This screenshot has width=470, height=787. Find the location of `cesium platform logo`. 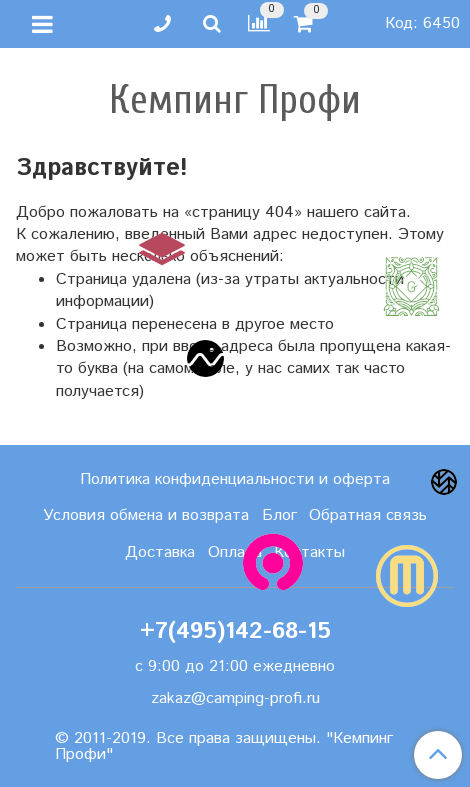

cesium platform logo is located at coordinates (205, 358).